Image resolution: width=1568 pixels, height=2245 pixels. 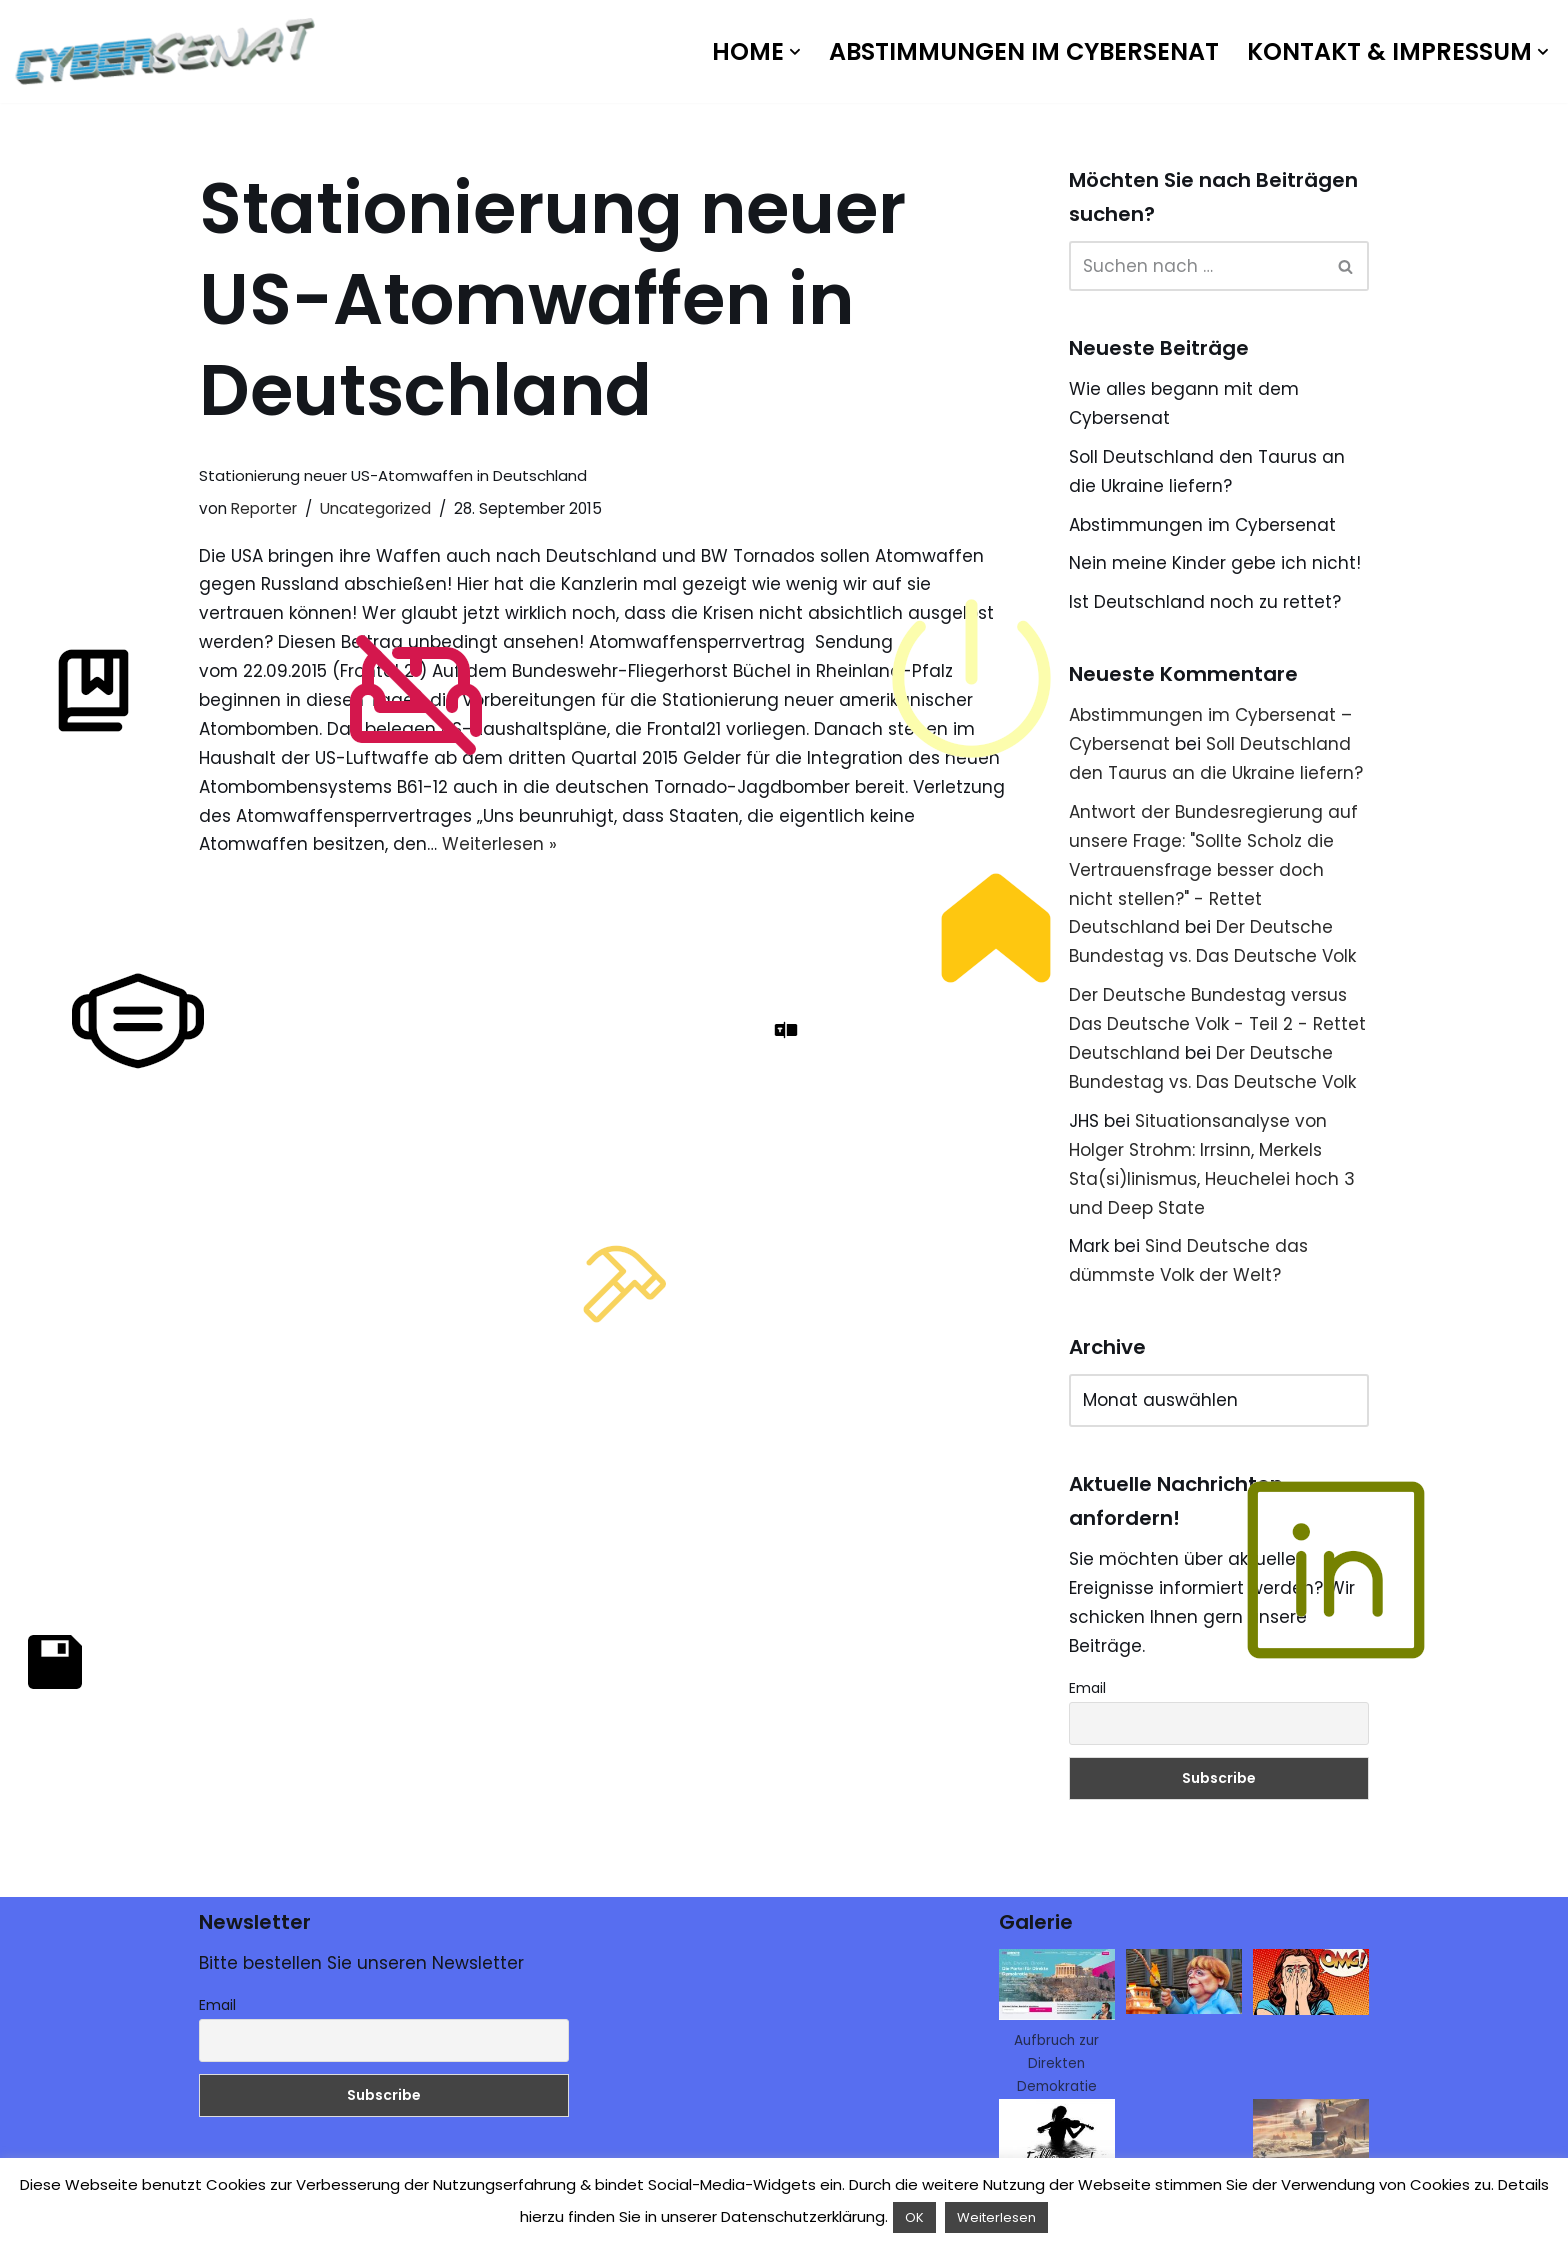 I want to click on indicates mask required area or health guidelines, so click(x=138, y=1023).